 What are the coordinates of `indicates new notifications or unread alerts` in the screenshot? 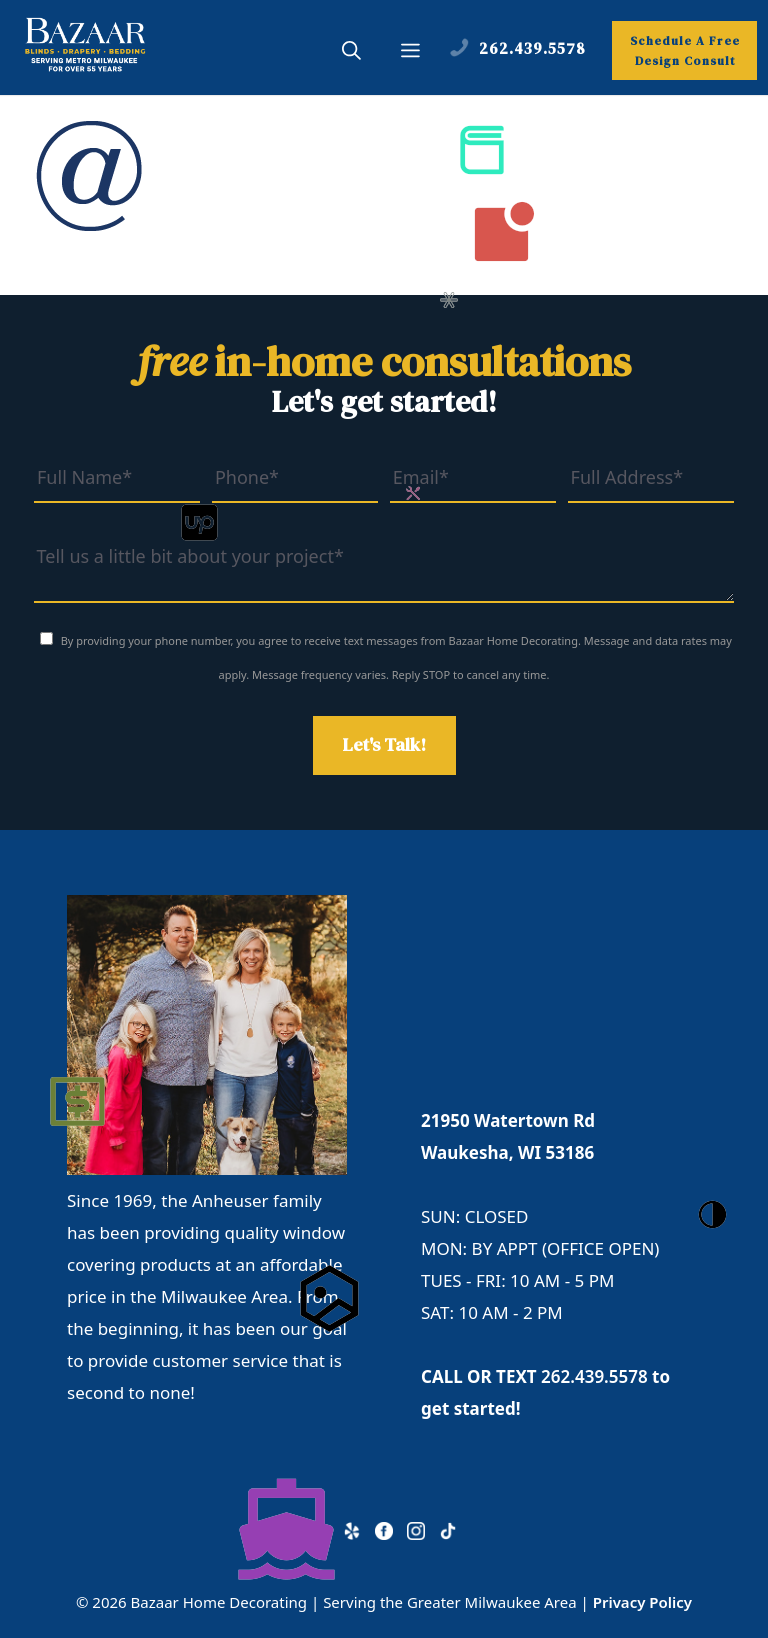 It's located at (501, 231).